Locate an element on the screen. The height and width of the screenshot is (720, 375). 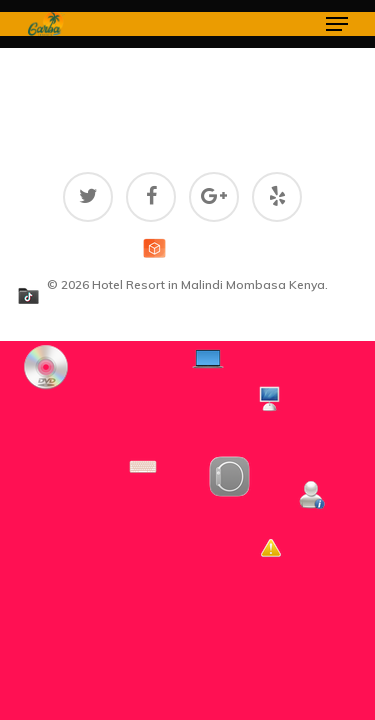
open the Apple Watch companion app is located at coordinates (229, 476).